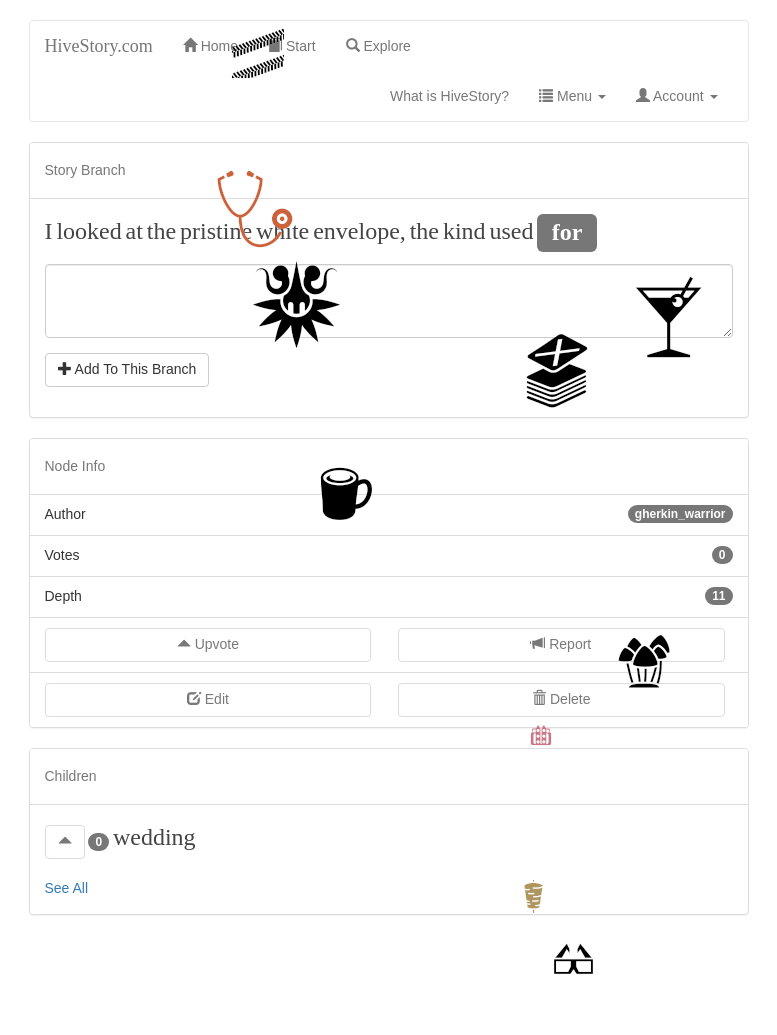 The width and height of the screenshot is (777, 1035). Describe the element at coordinates (533, 896) in the screenshot. I see `browse kebab or street food options` at that location.